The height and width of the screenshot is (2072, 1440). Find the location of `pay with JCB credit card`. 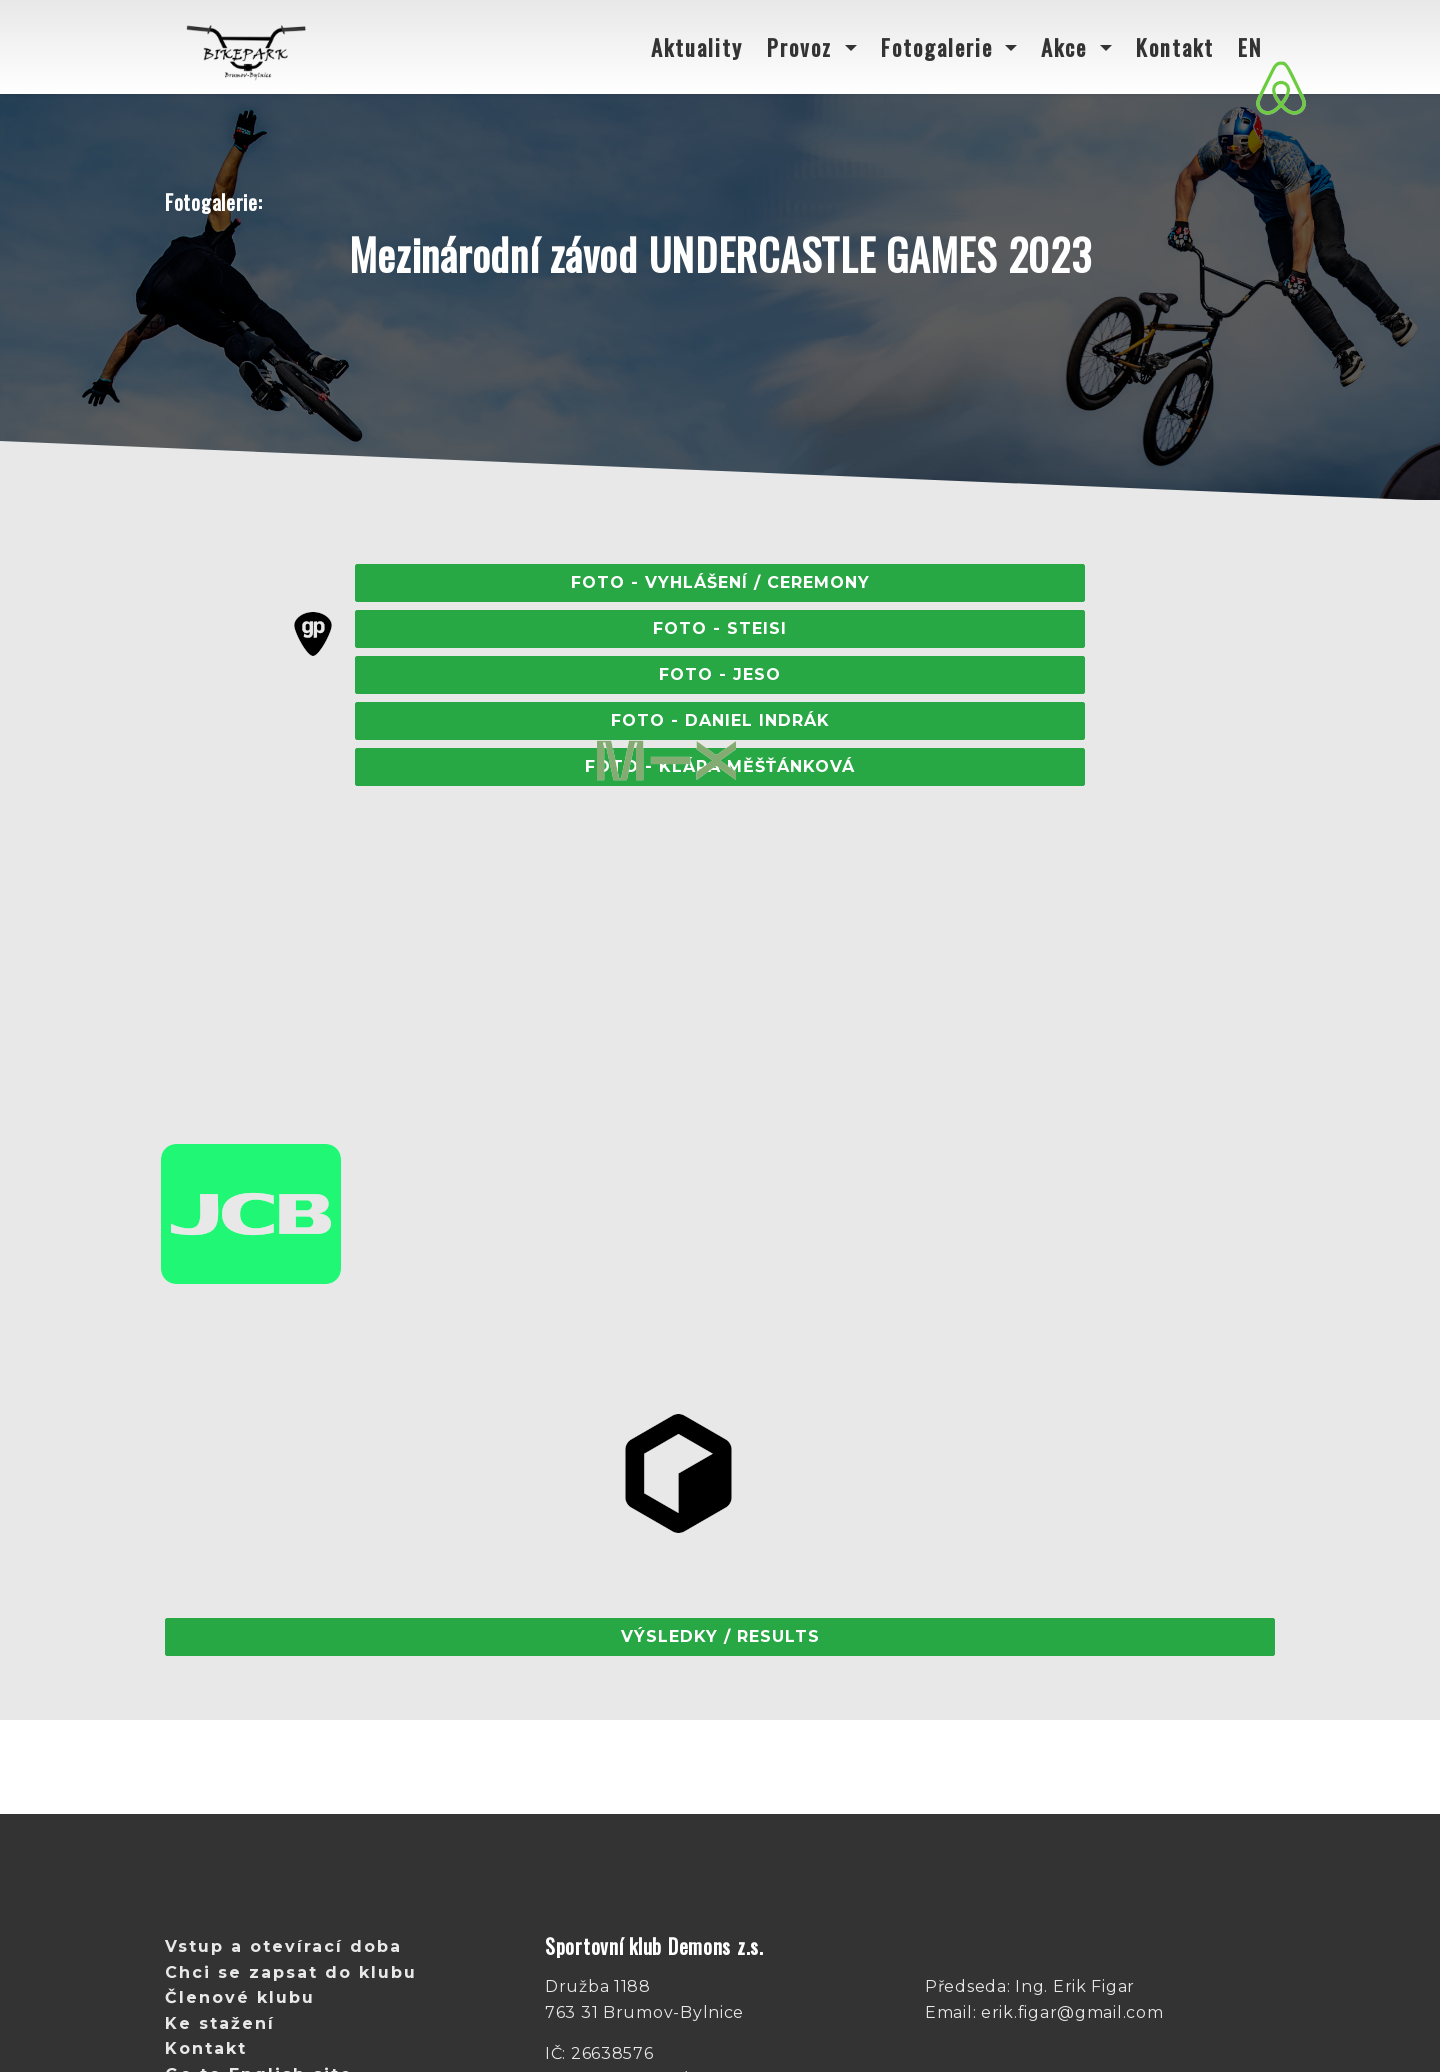

pay with JCB credit card is located at coordinates (251, 1214).